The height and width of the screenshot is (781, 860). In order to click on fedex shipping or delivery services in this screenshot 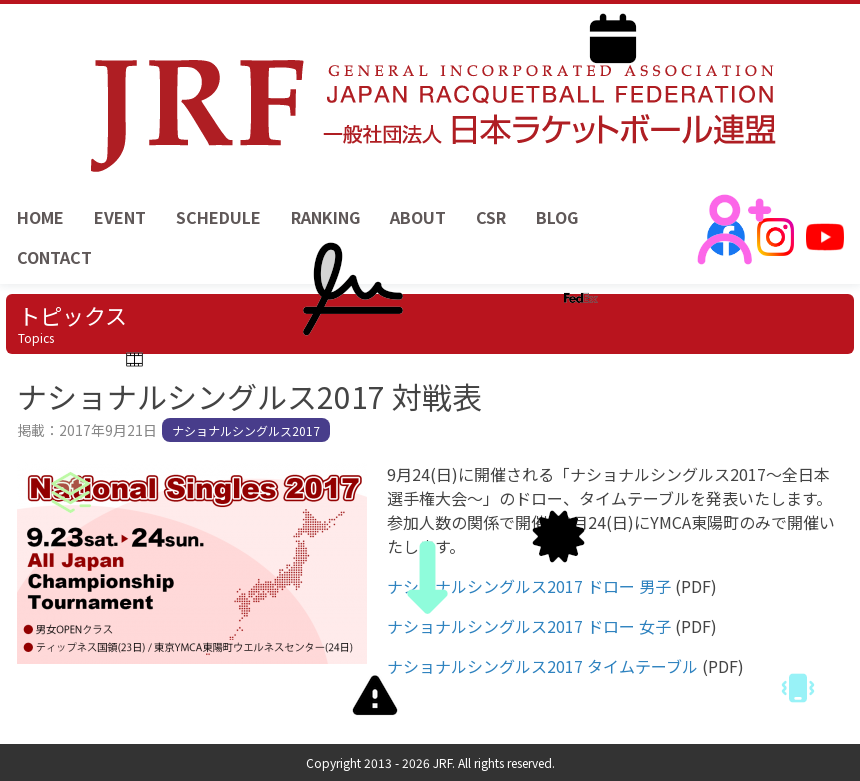, I will do `click(581, 298)`.